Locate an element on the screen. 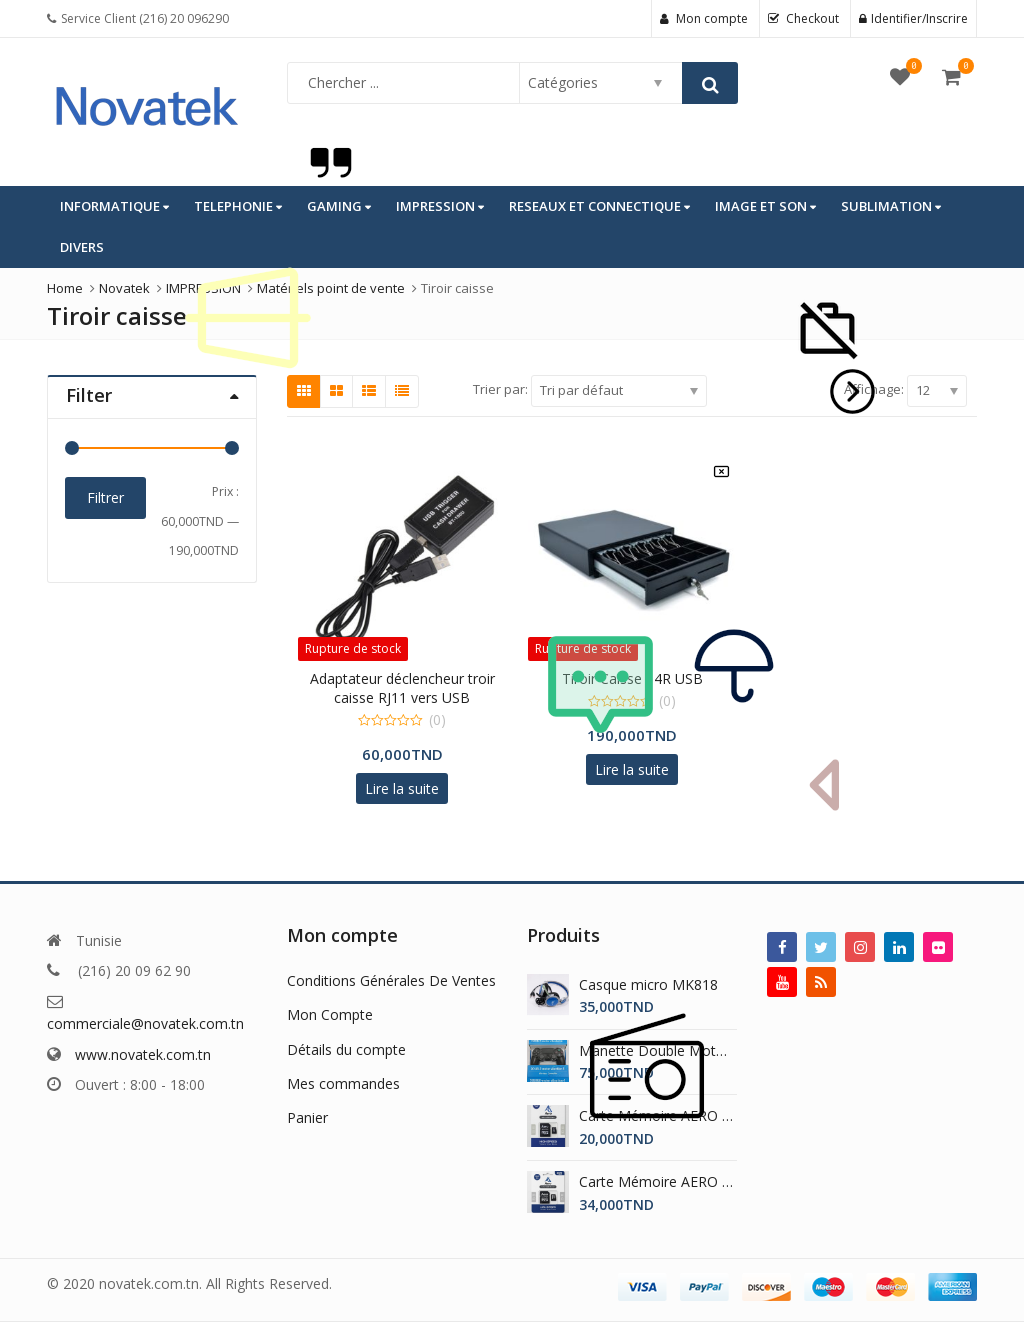 Image resolution: width=1024 pixels, height=1322 pixels. access weather protection or rain information is located at coordinates (734, 666).